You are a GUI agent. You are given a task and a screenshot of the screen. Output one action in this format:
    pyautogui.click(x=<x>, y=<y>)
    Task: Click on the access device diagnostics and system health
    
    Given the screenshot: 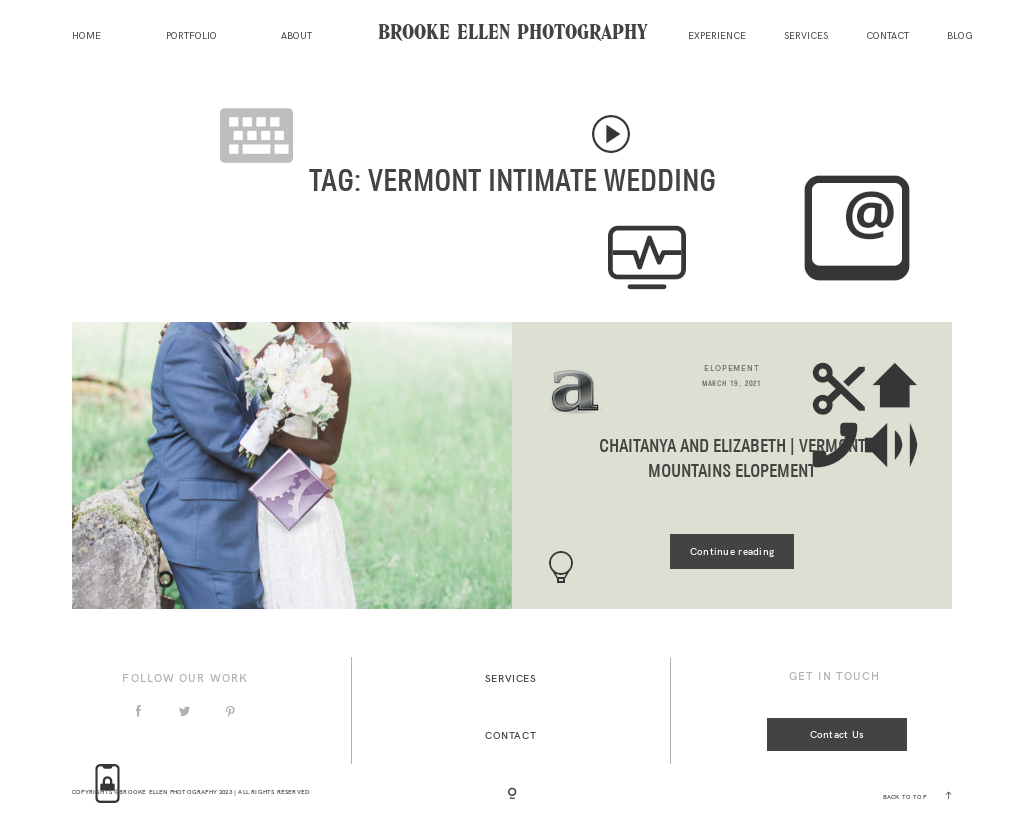 What is the action you would take?
    pyautogui.click(x=647, y=255)
    